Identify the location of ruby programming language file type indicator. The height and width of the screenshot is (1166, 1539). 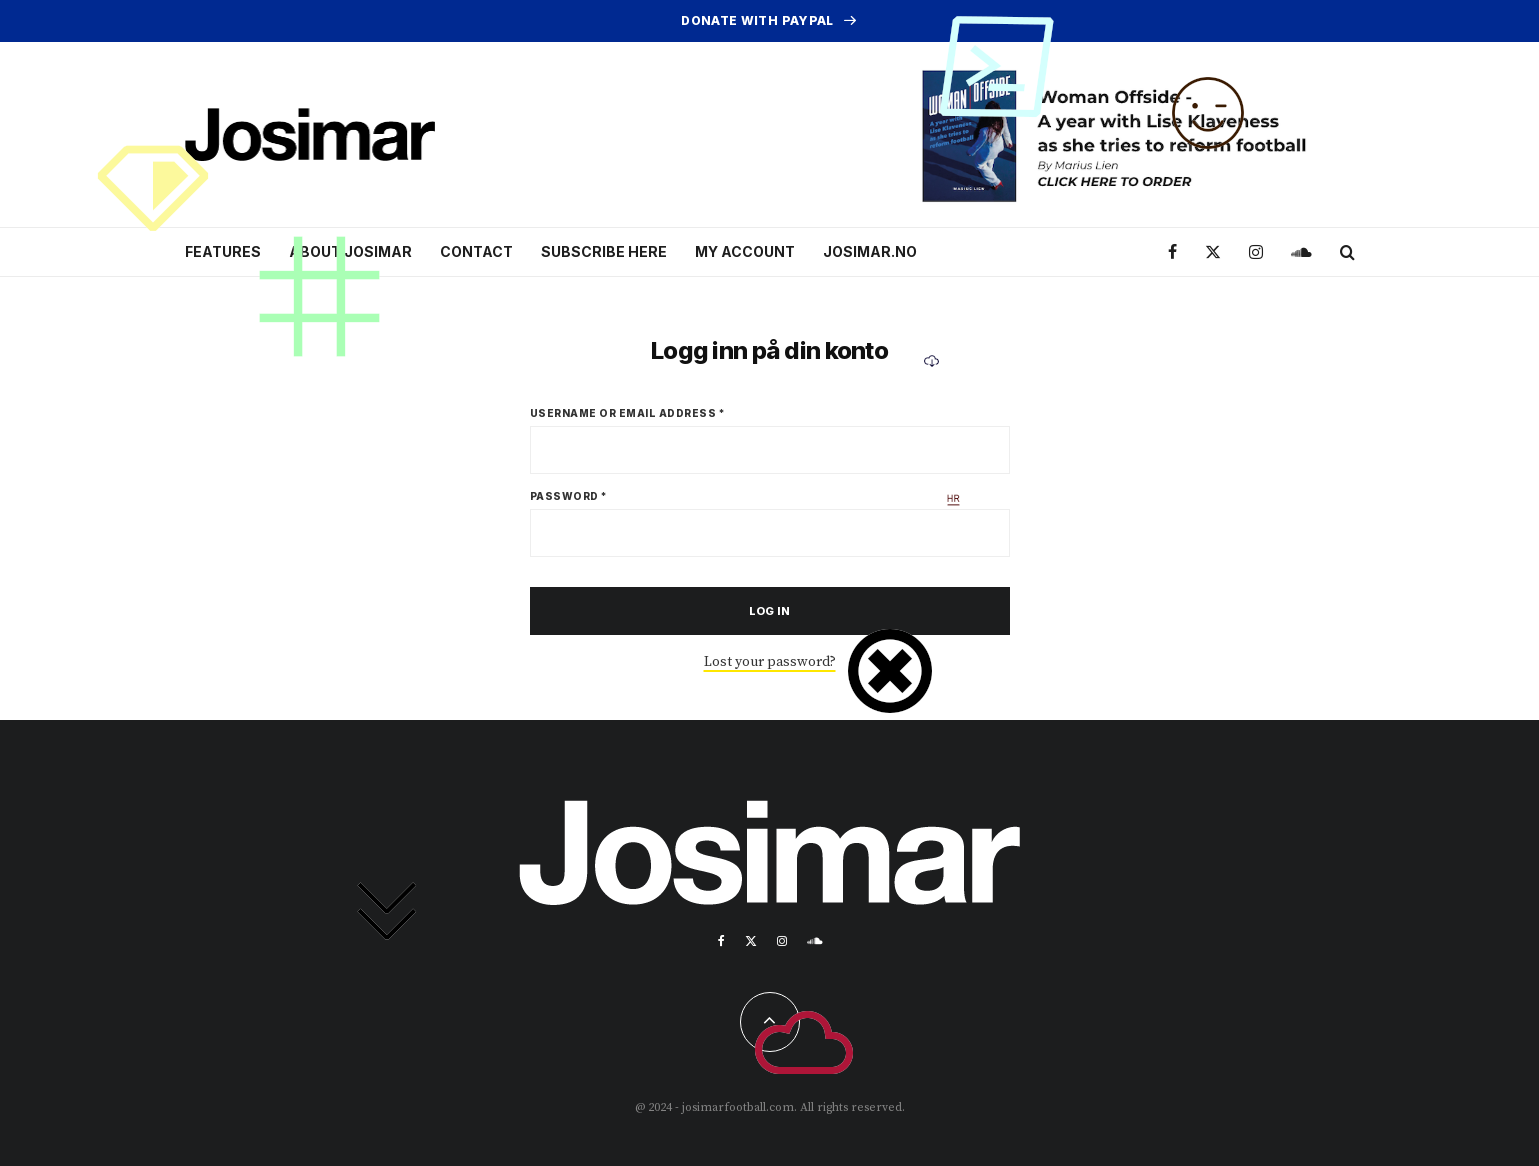
(153, 185).